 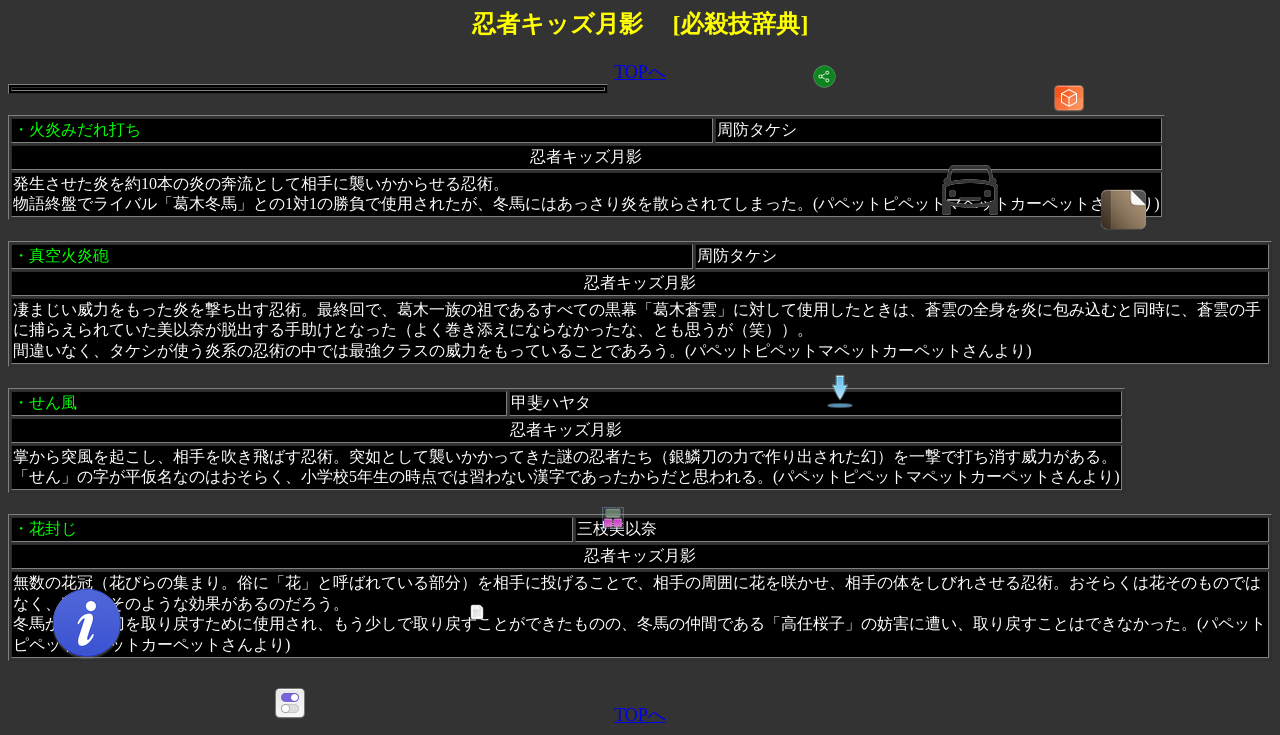 I want to click on access sharing and network preferences, so click(x=824, y=76).